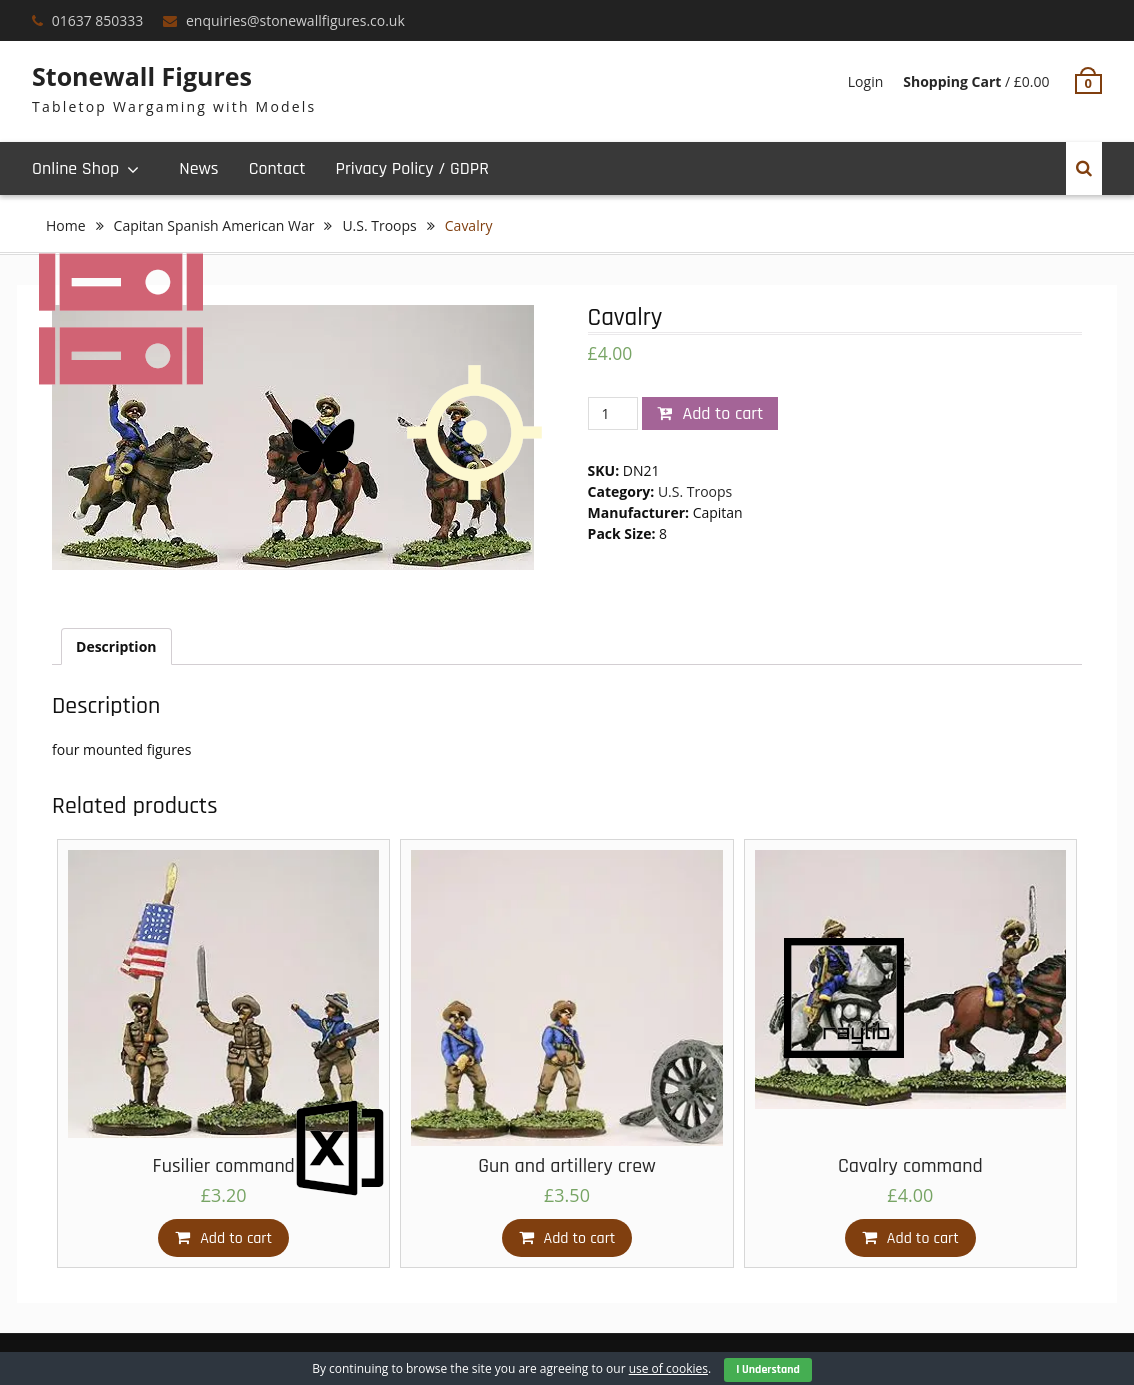 This screenshot has height=1385, width=1134. What do you see at coordinates (844, 998) in the screenshot?
I see `raylib game development library logo` at bounding box center [844, 998].